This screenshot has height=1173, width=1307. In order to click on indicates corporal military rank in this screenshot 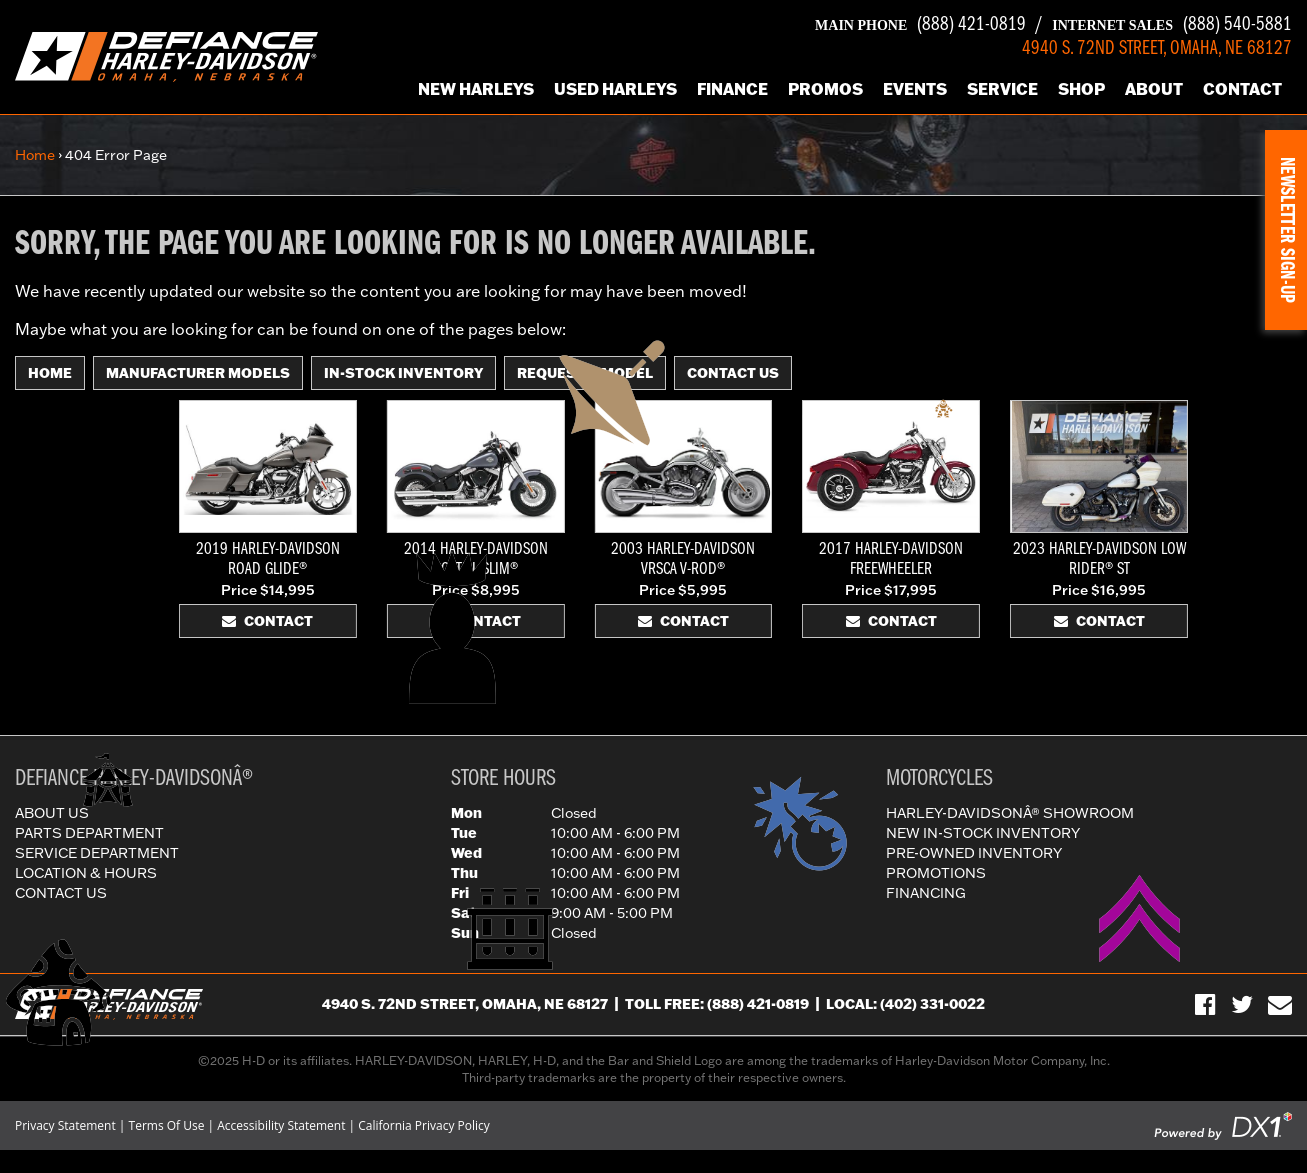, I will do `click(1139, 918)`.